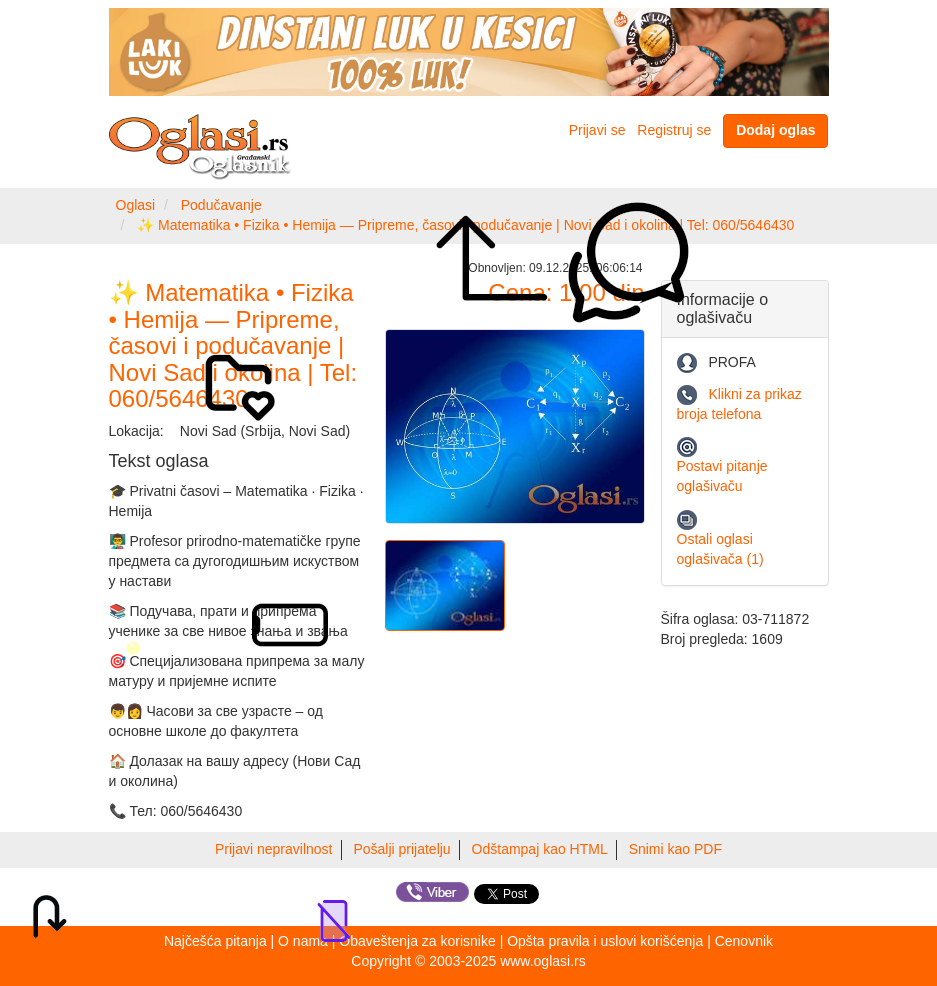 This screenshot has height=986, width=937. What do you see at coordinates (628, 262) in the screenshot?
I see `open messaging or chat` at bounding box center [628, 262].